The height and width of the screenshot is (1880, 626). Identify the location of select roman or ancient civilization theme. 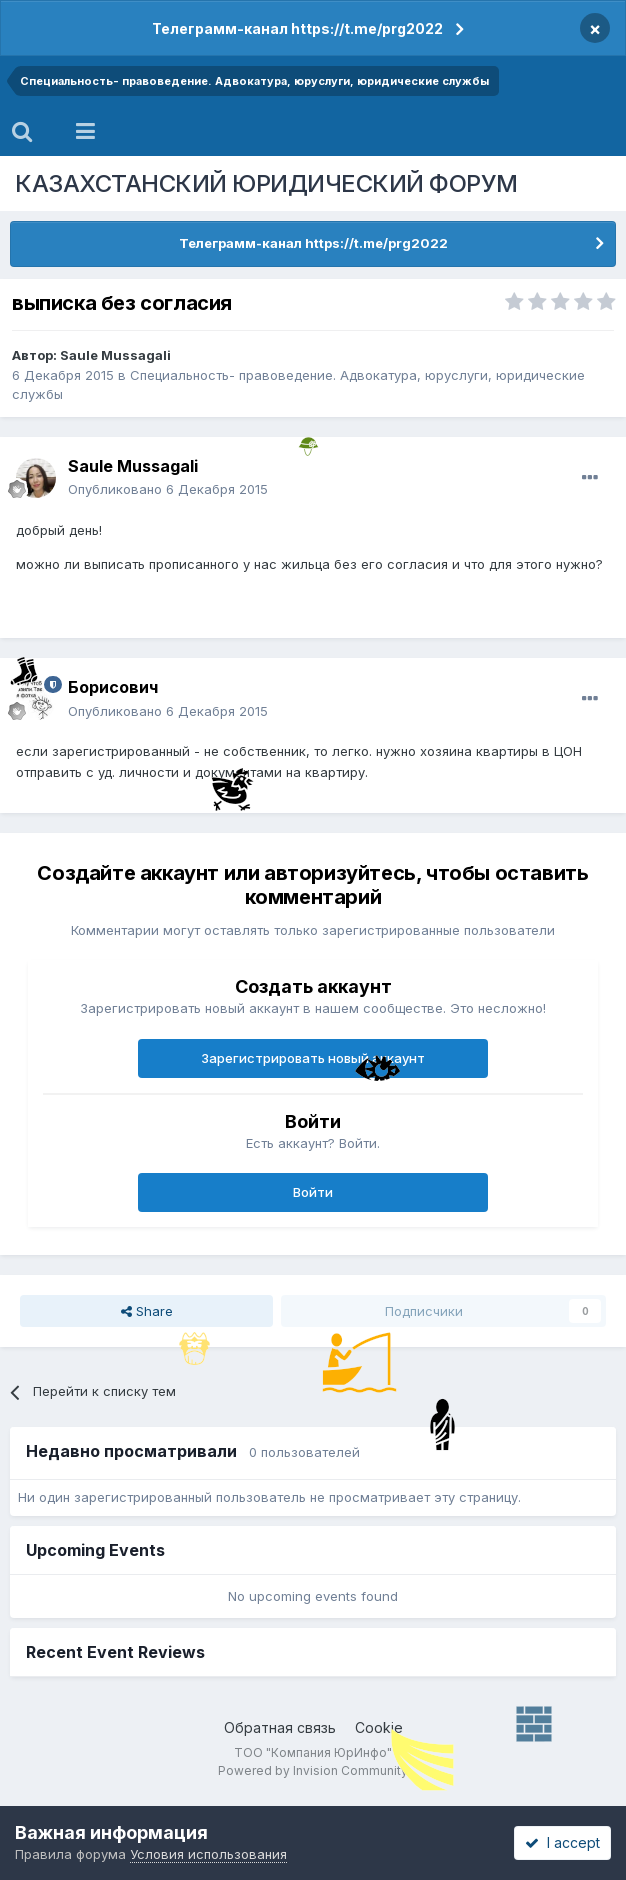
(442, 1424).